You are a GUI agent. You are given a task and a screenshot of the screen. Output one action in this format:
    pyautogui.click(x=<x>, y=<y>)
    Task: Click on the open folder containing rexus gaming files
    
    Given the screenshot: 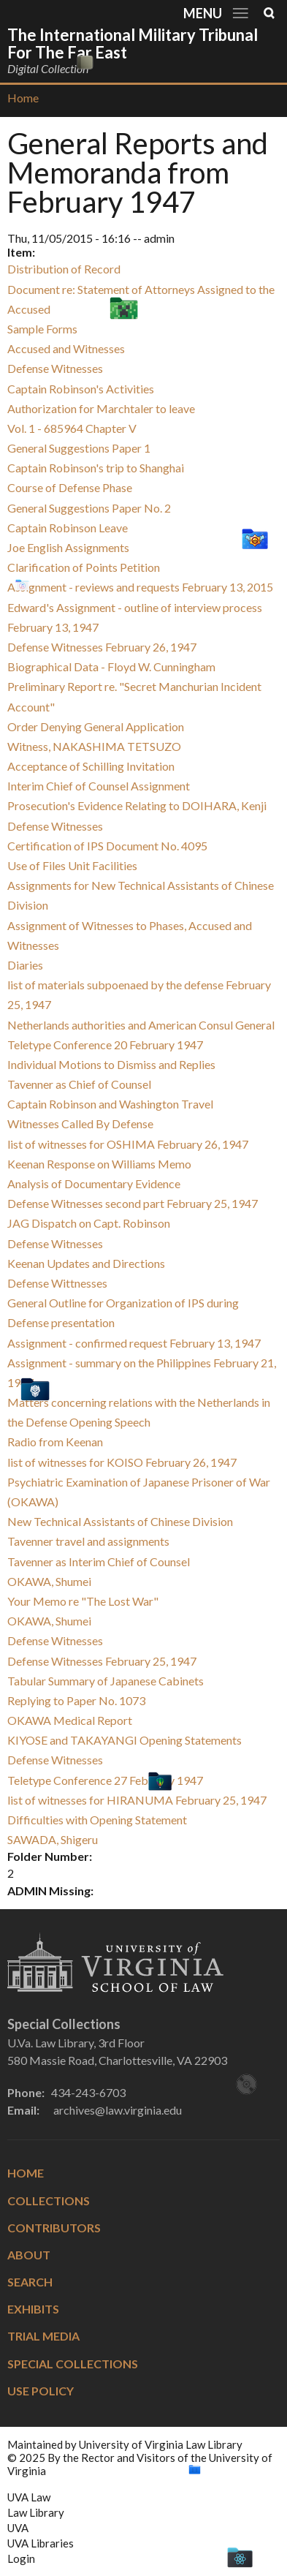 What is the action you would take?
    pyautogui.click(x=35, y=1390)
    